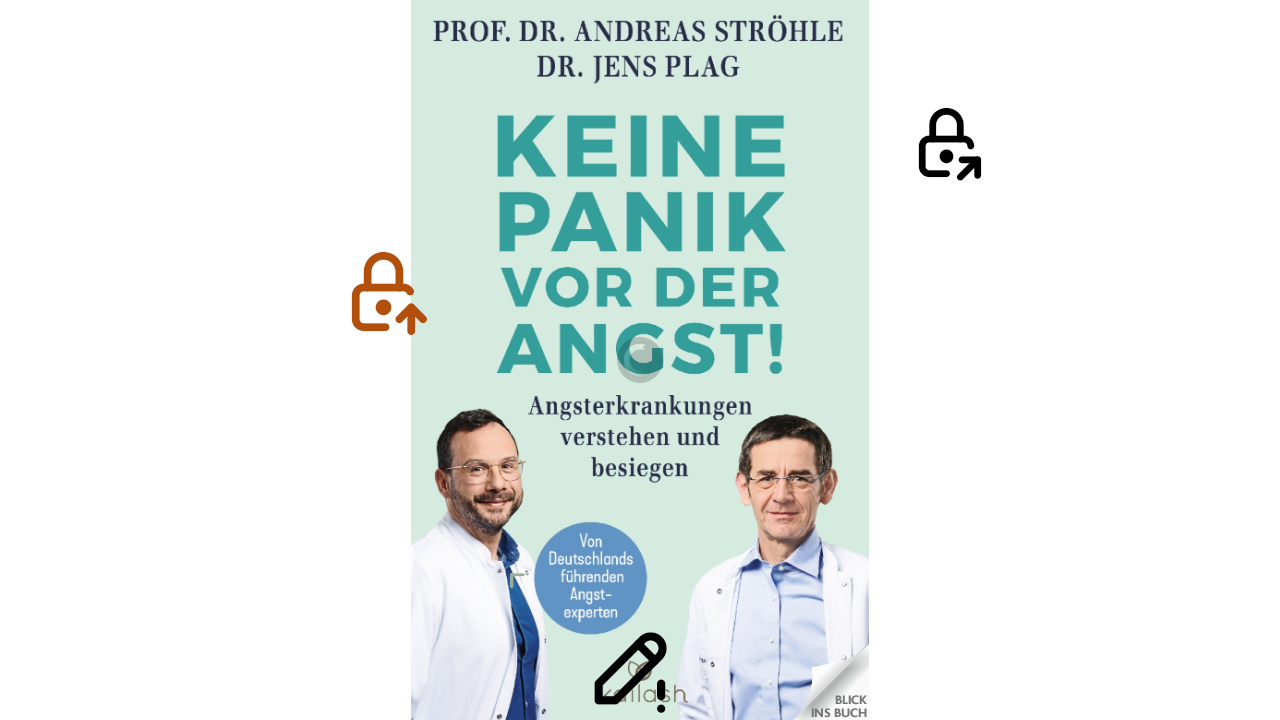 This screenshot has width=1280, height=720. Describe the element at coordinates (517, 580) in the screenshot. I see `navigate to the top-left or previous section` at that location.